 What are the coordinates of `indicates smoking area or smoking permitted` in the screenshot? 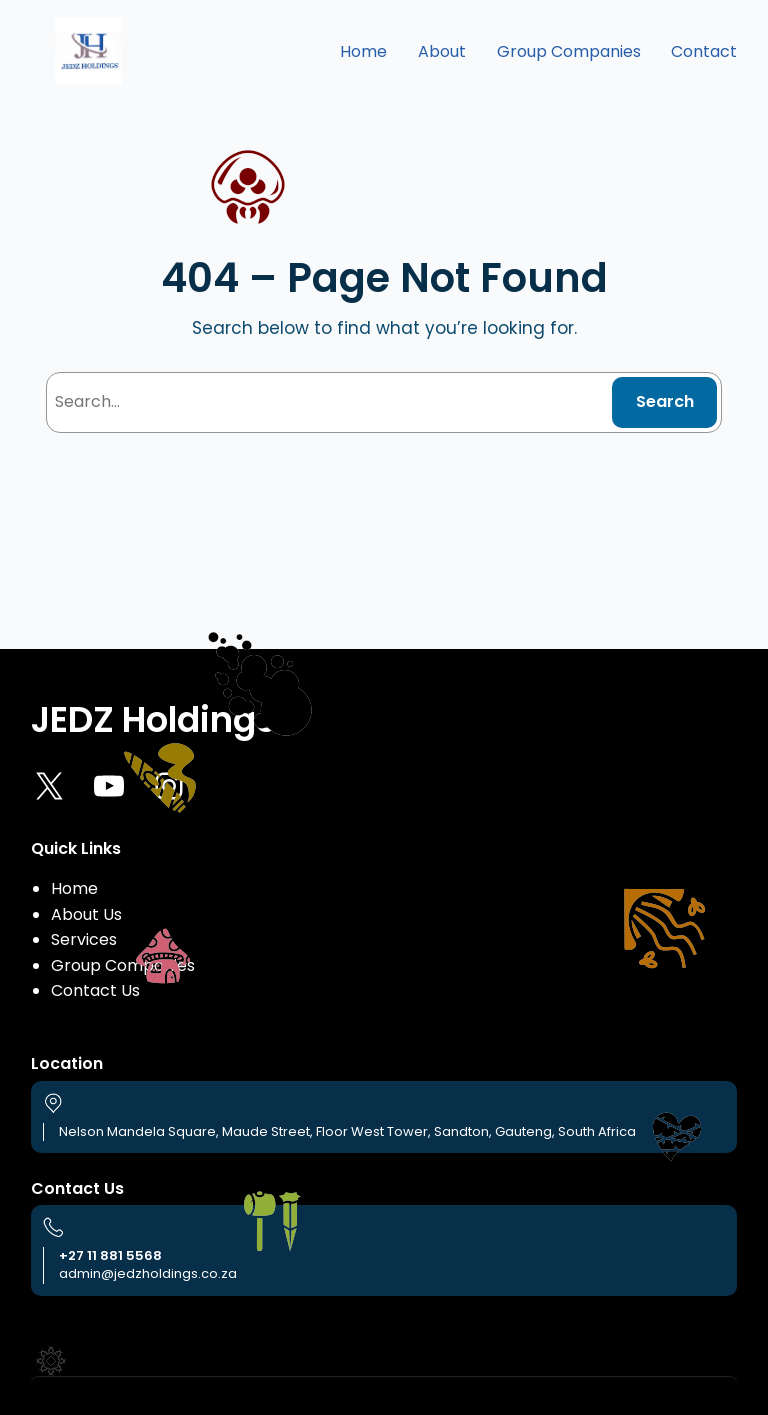 It's located at (160, 778).